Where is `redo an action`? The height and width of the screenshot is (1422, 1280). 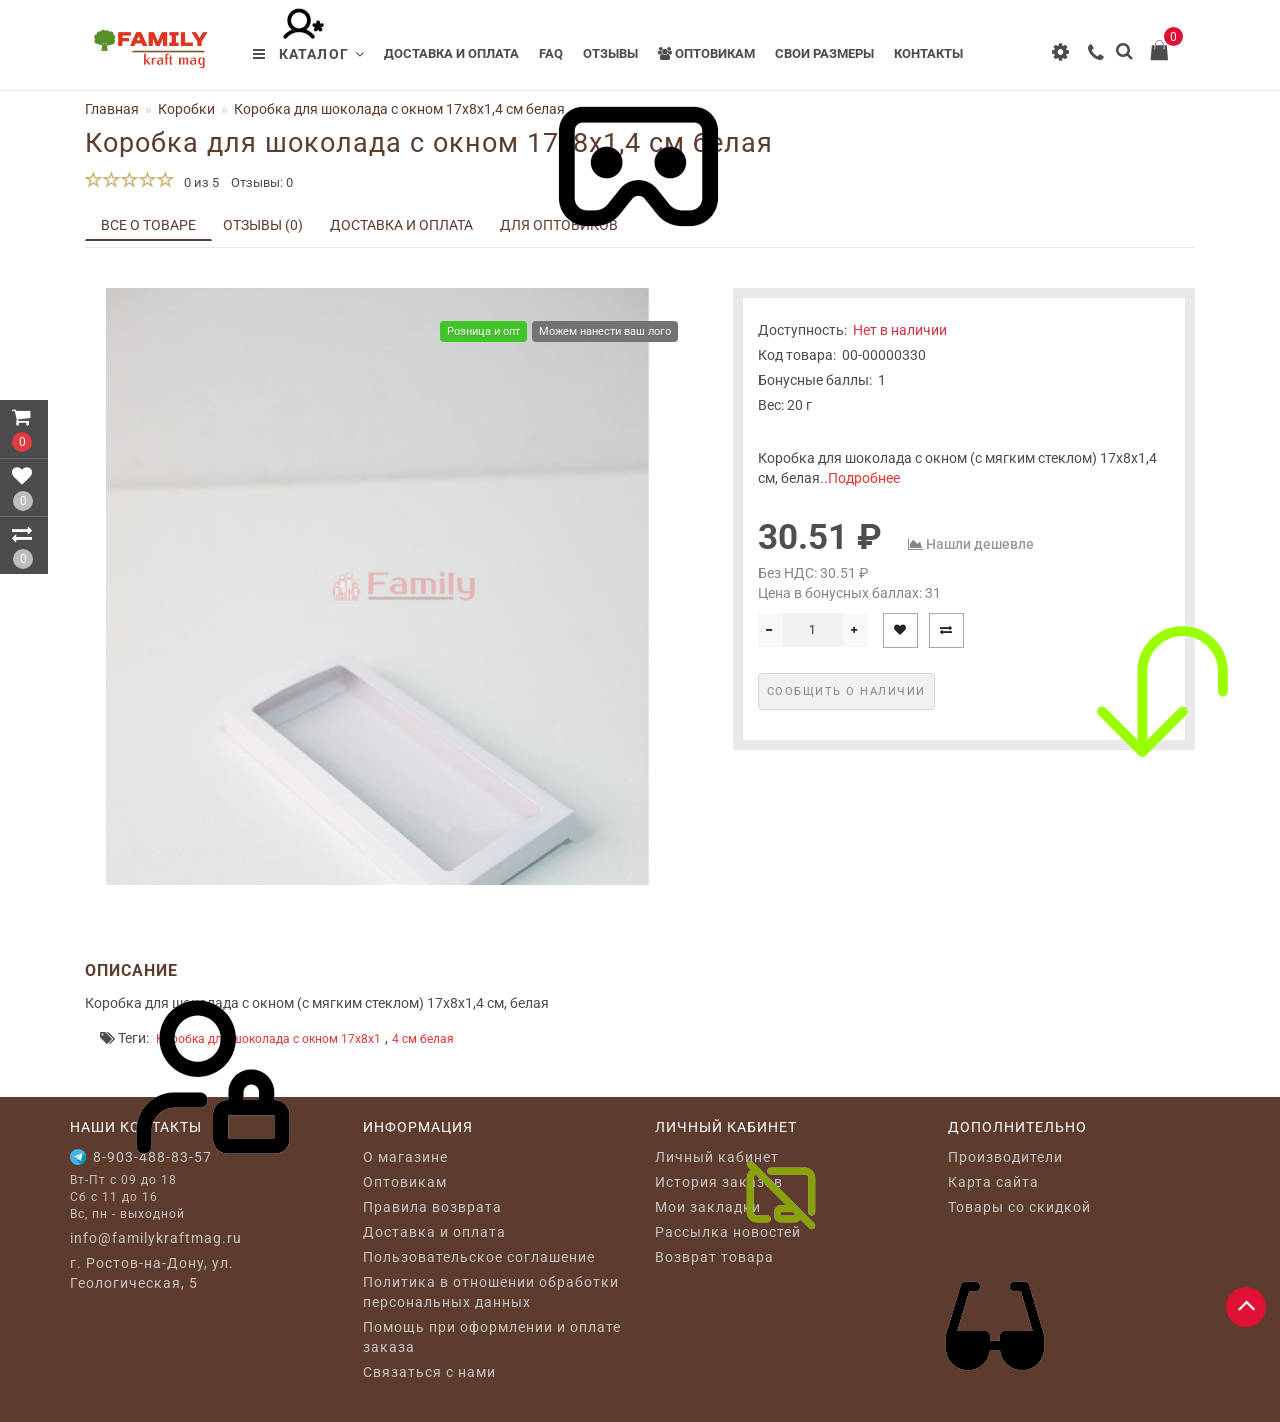
redo an action is located at coordinates (1162, 691).